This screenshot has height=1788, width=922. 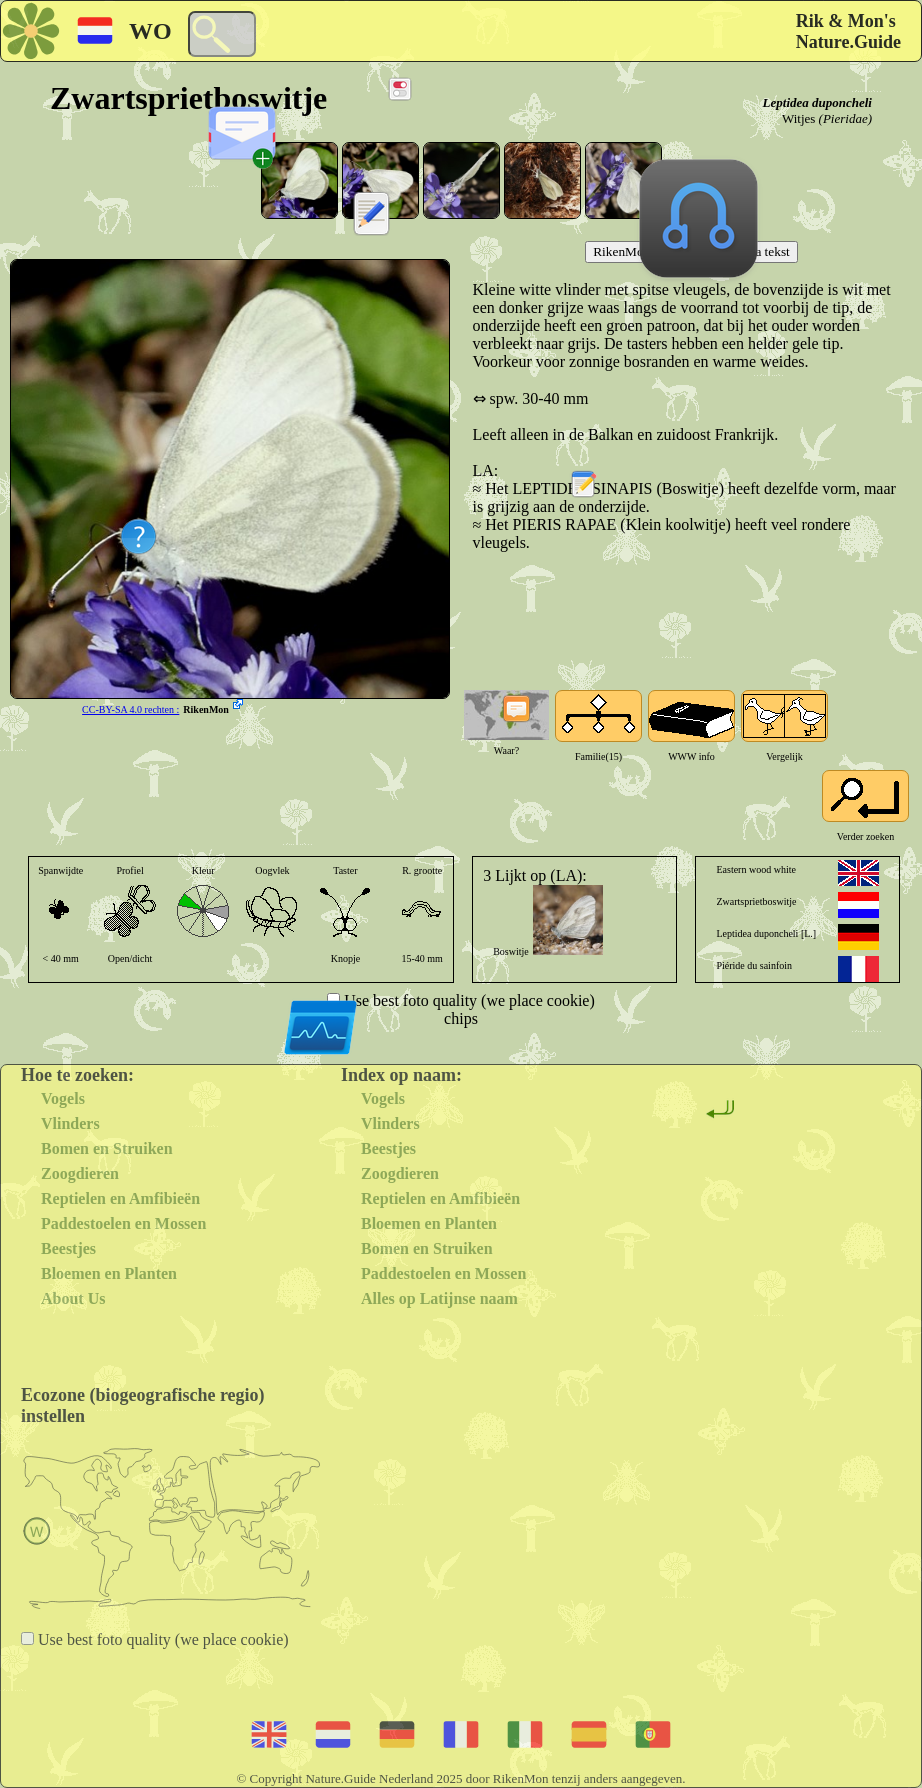 I want to click on open help or support documentation, so click(x=138, y=536).